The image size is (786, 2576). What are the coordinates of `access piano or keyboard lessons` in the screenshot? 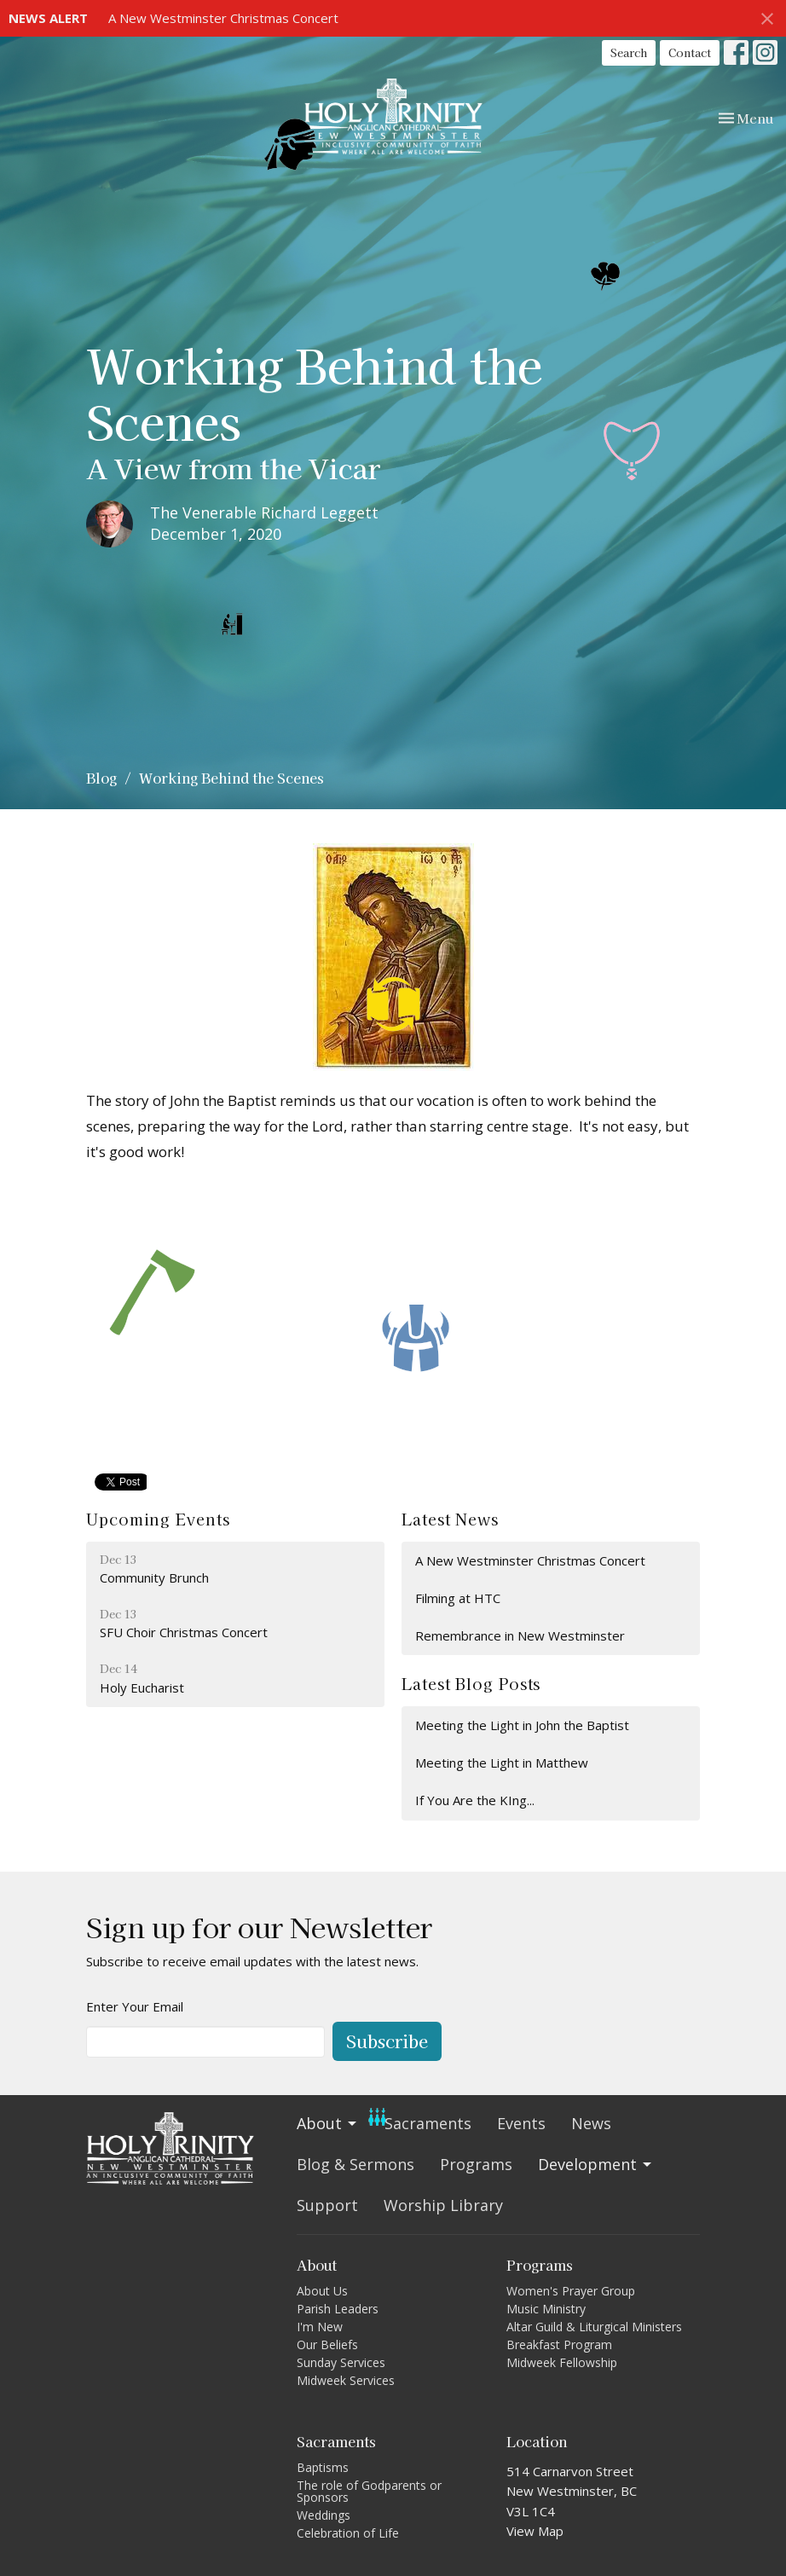 It's located at (232, 623).